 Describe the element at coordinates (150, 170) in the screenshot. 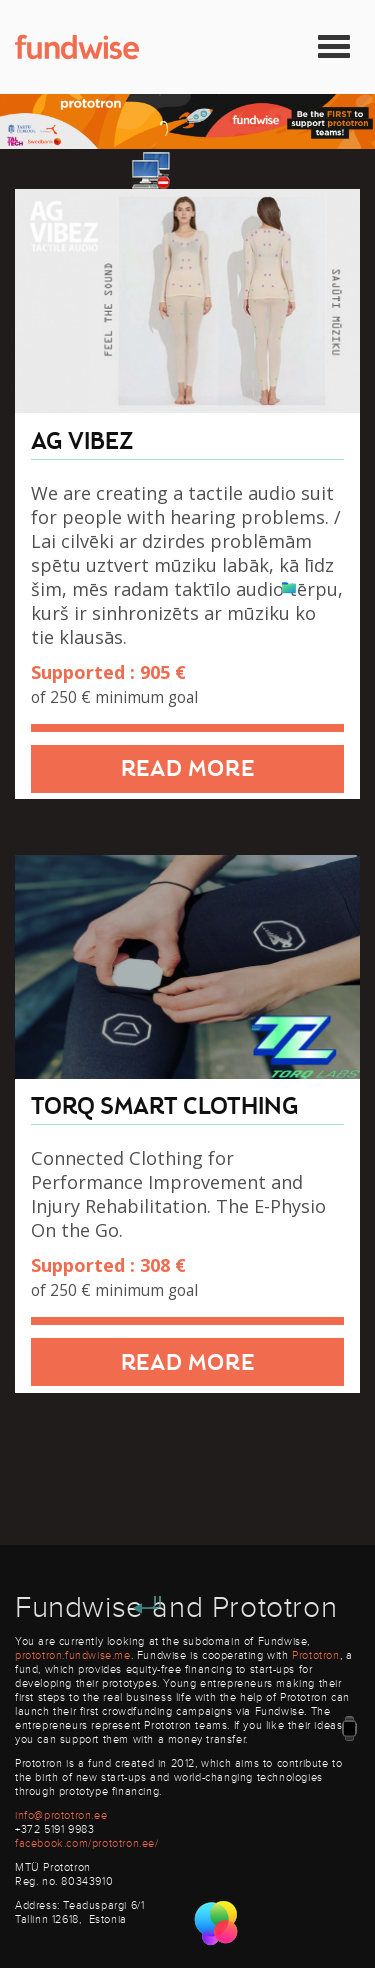

I see `indicates network connection error` at that location.